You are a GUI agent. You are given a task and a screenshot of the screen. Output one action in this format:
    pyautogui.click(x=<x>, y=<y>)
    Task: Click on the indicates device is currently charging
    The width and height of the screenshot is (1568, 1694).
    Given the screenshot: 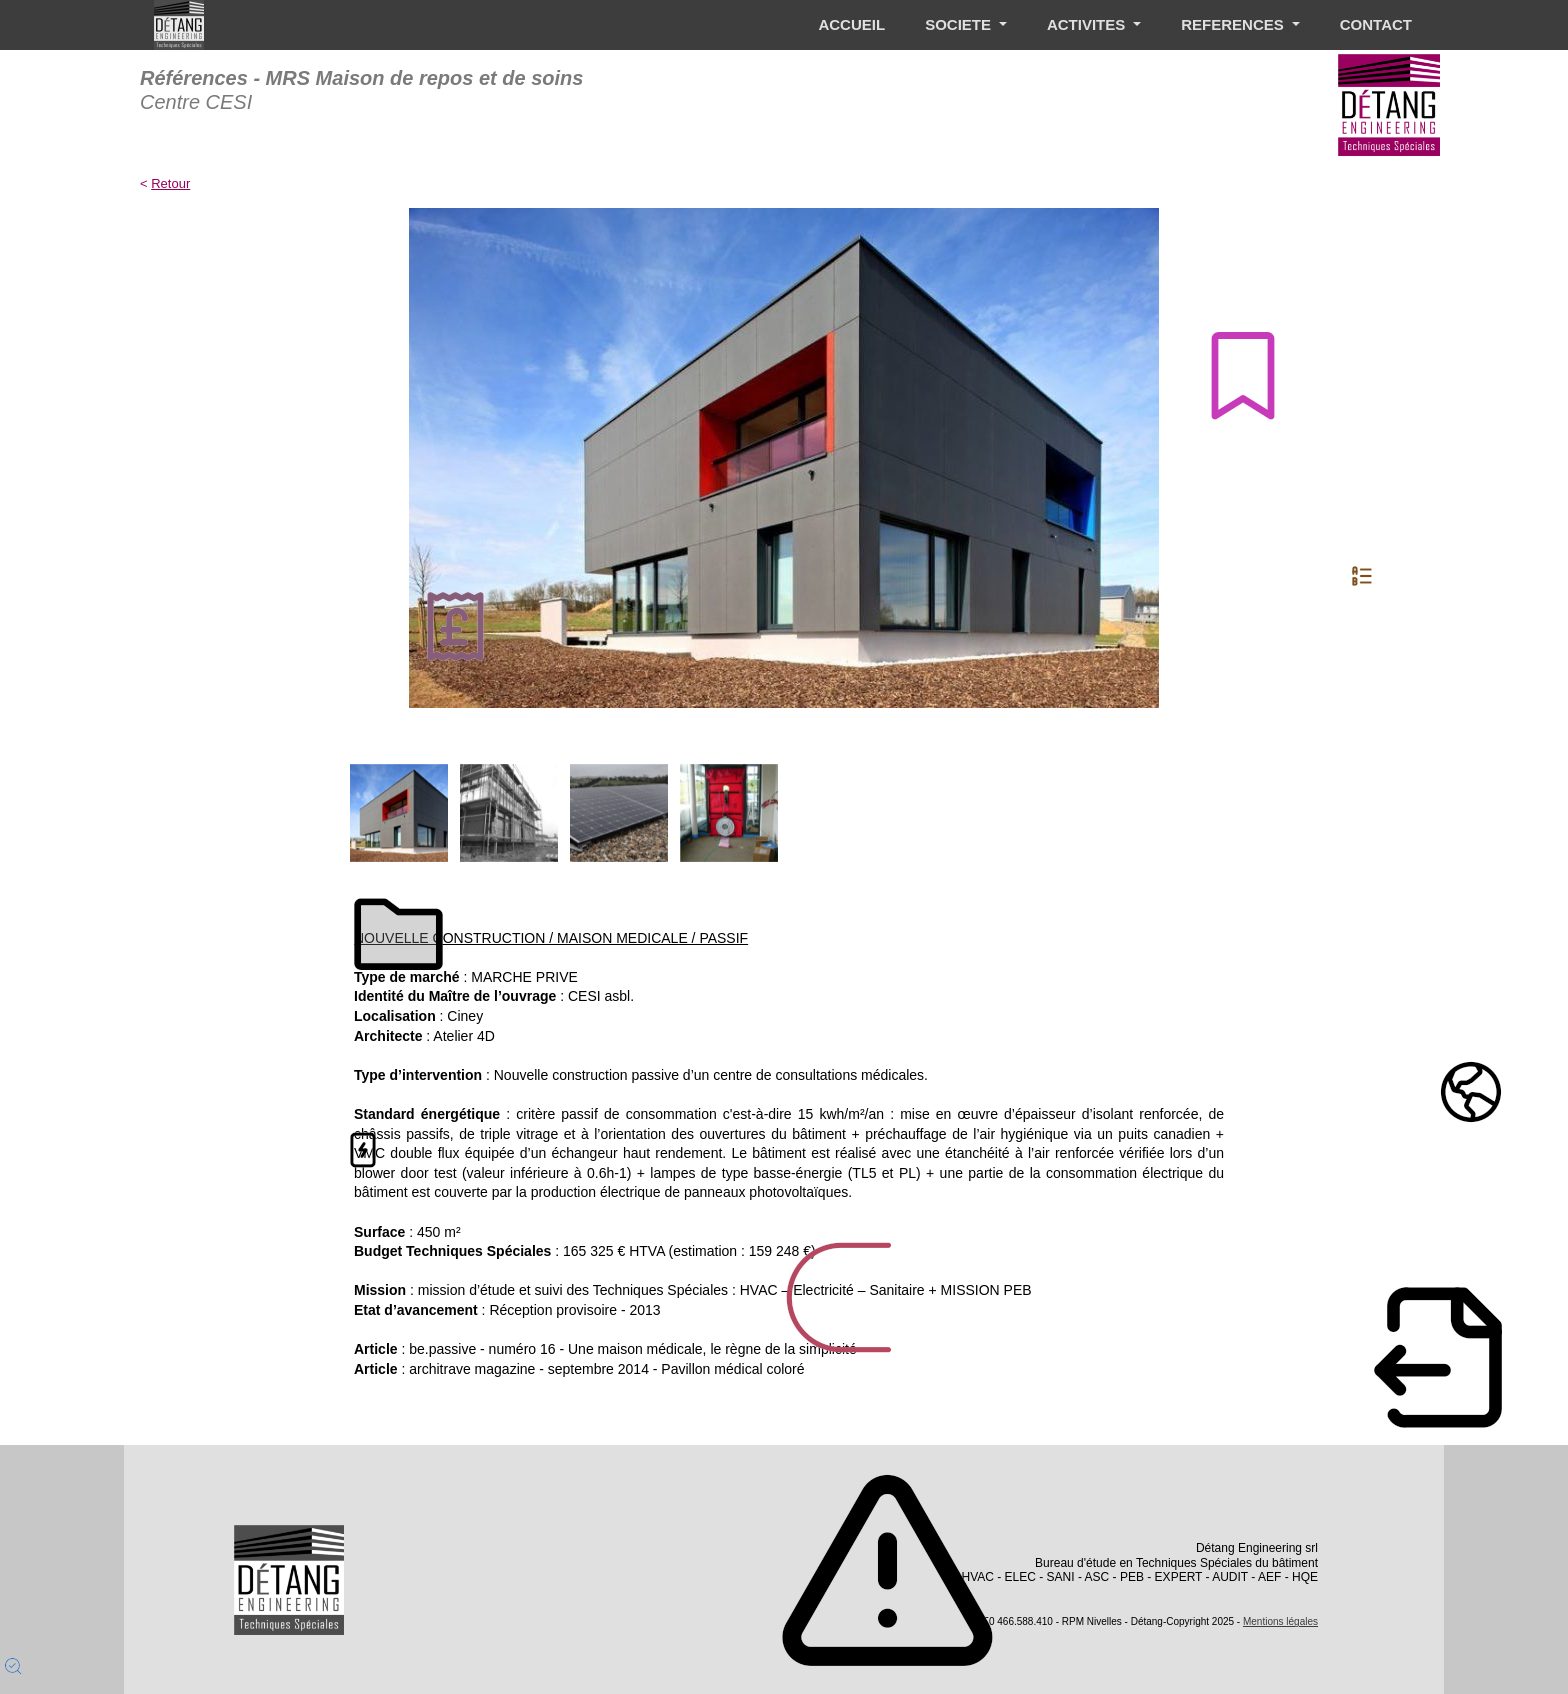 What is the action you would take?
    pyautogui.click(x=363, y=1150)
    